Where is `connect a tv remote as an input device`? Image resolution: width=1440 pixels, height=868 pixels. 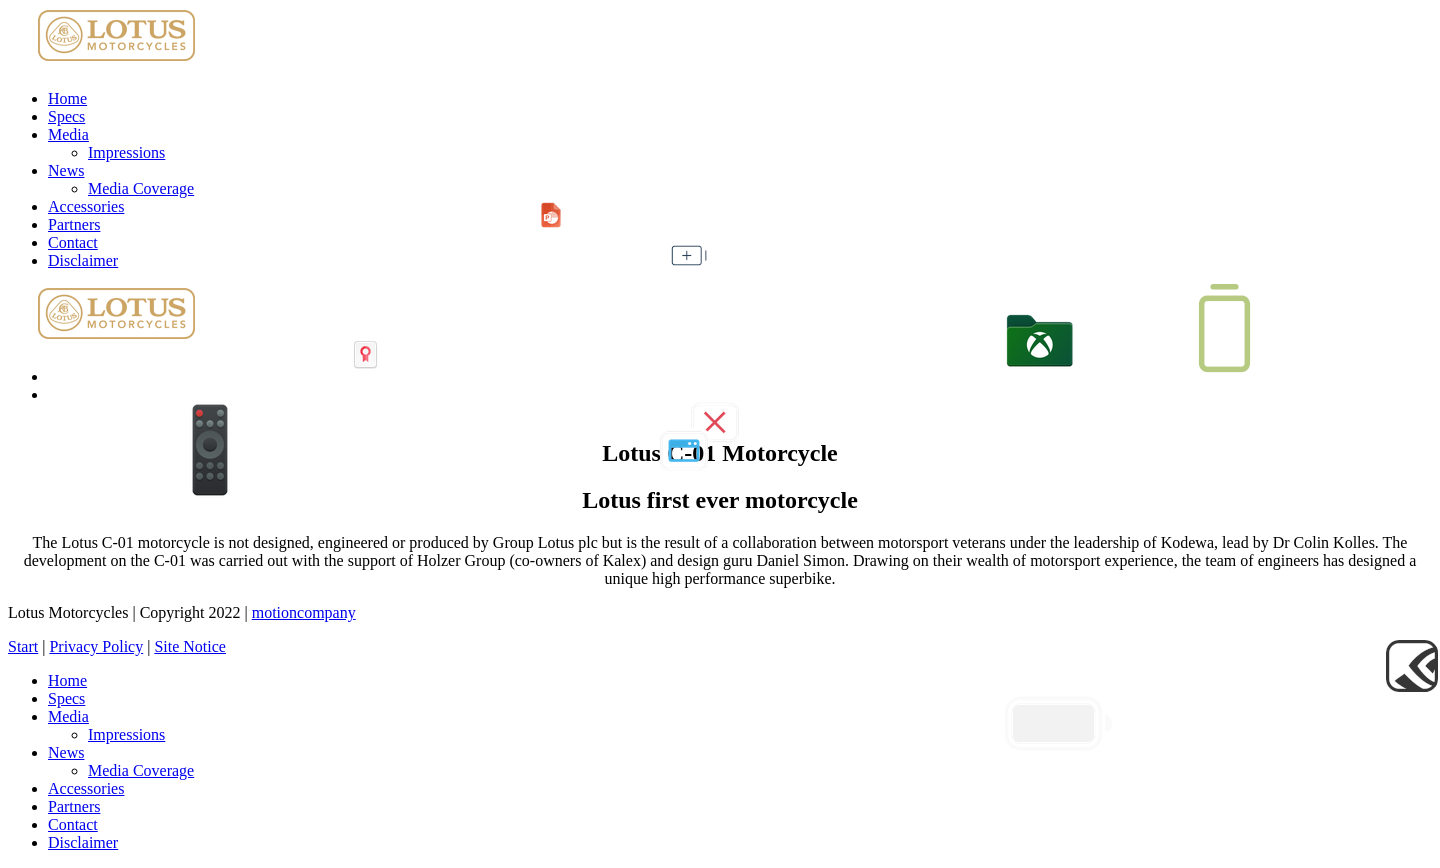
connect a tv remote as an input device is located at coordinates (210, 450).